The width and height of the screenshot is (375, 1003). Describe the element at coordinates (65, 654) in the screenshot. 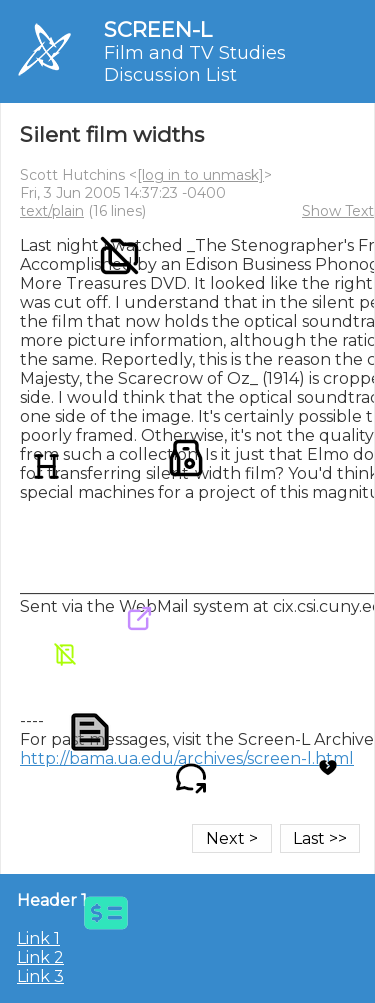

I see `notebook feature is disabled or unavailable` at that location.